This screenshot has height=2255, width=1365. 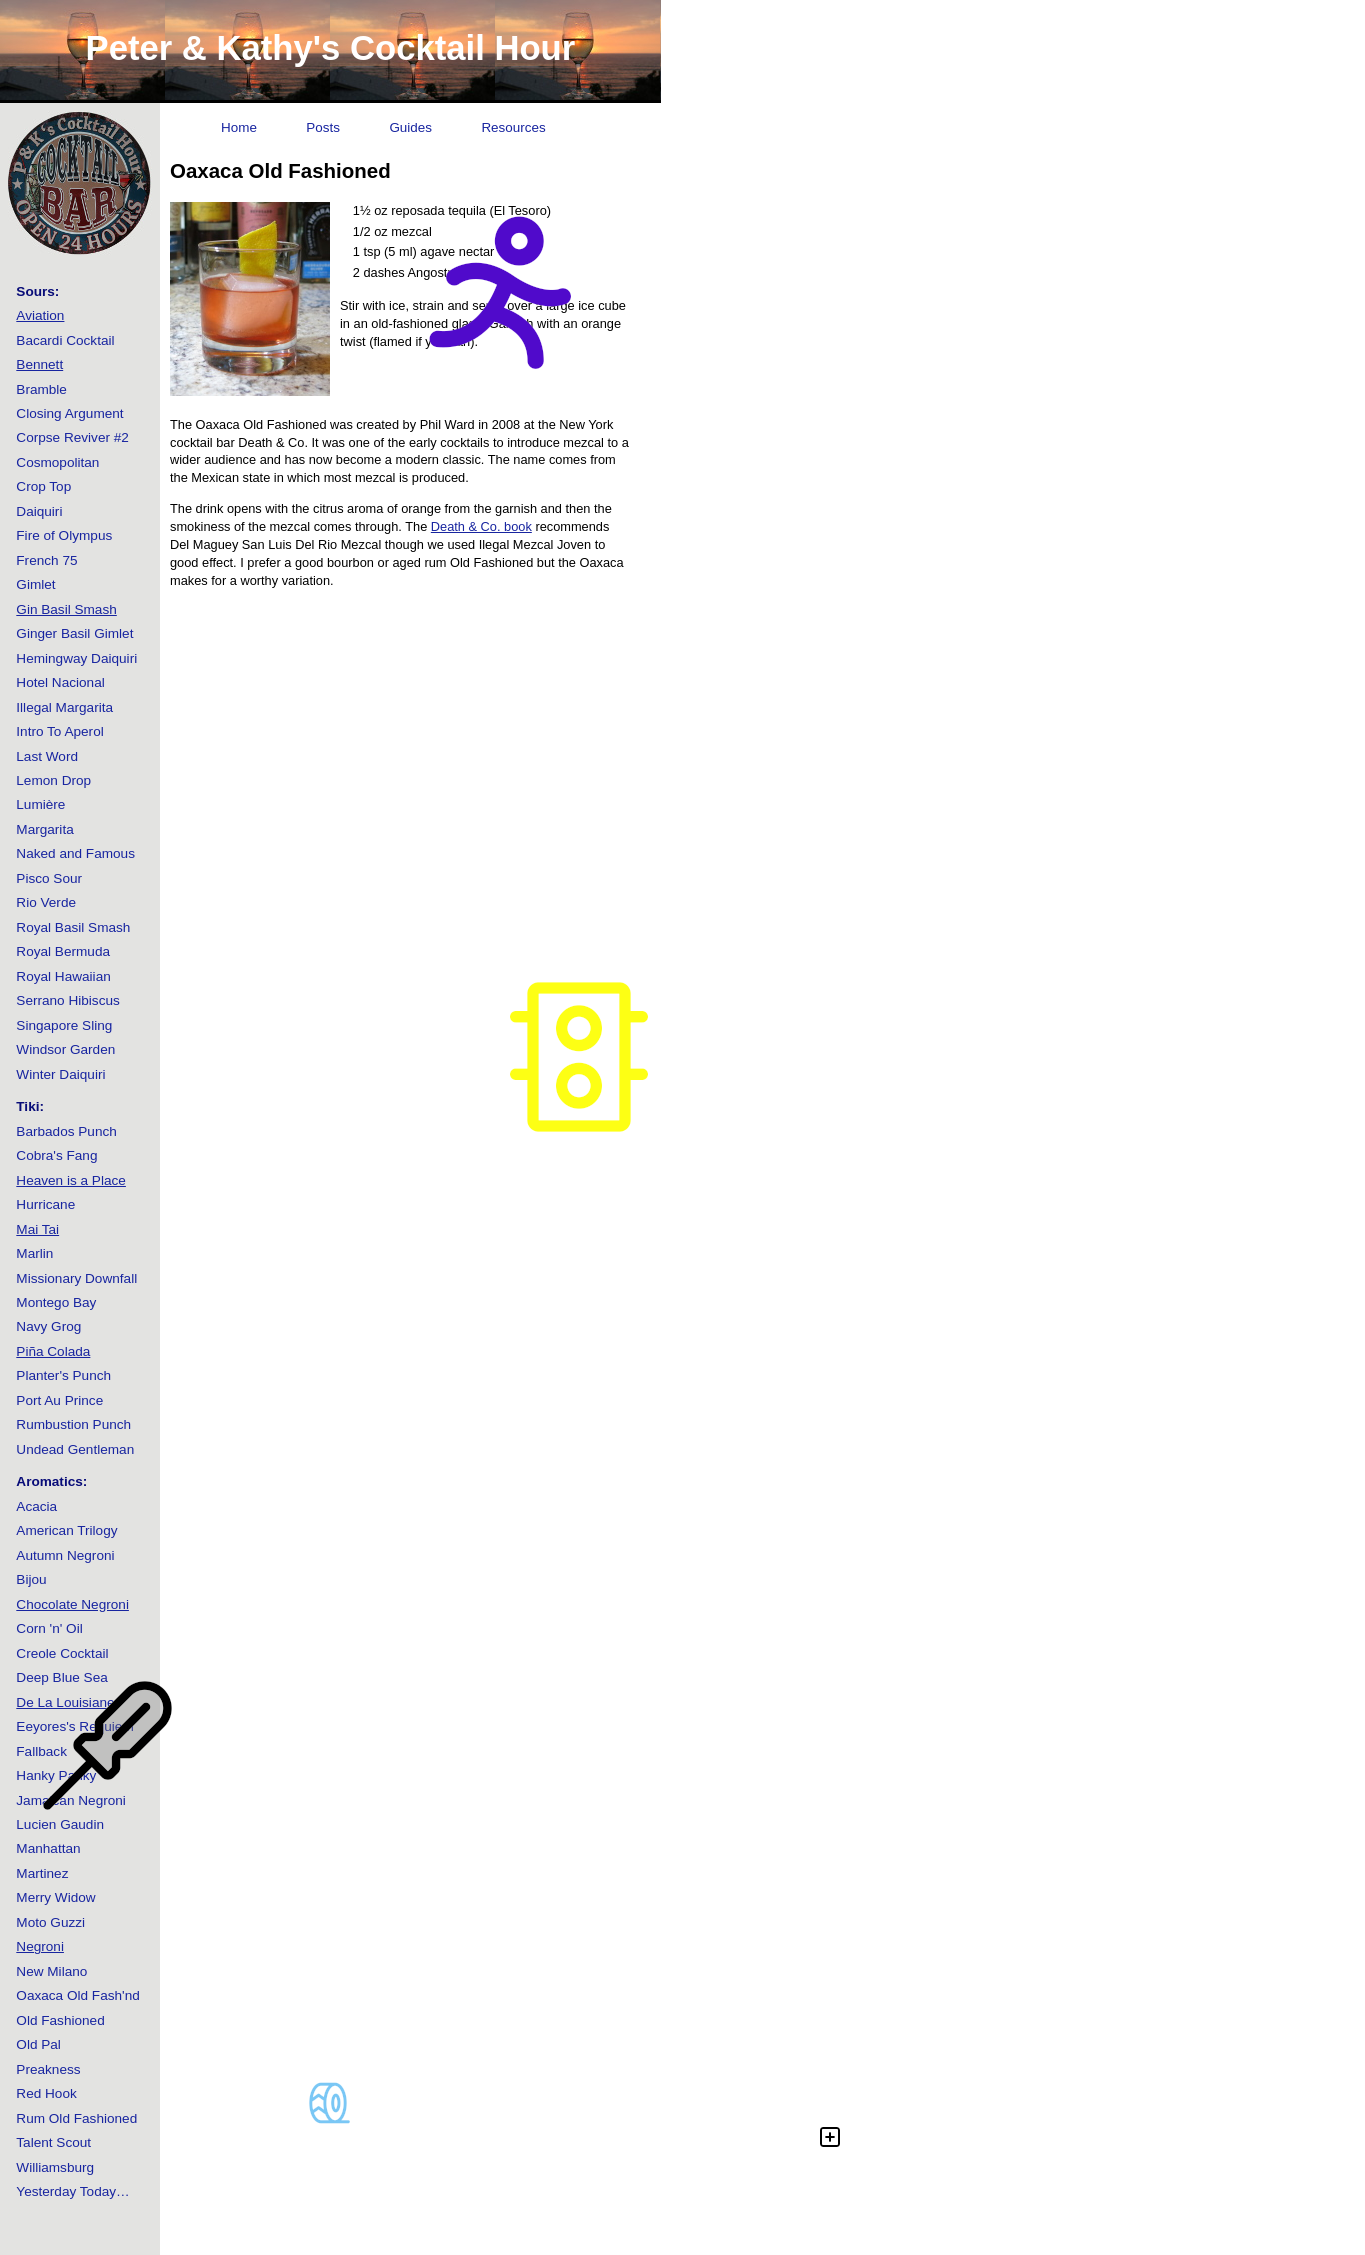 I want to click on start a running or fitness activity, so click(x=503, y=290).